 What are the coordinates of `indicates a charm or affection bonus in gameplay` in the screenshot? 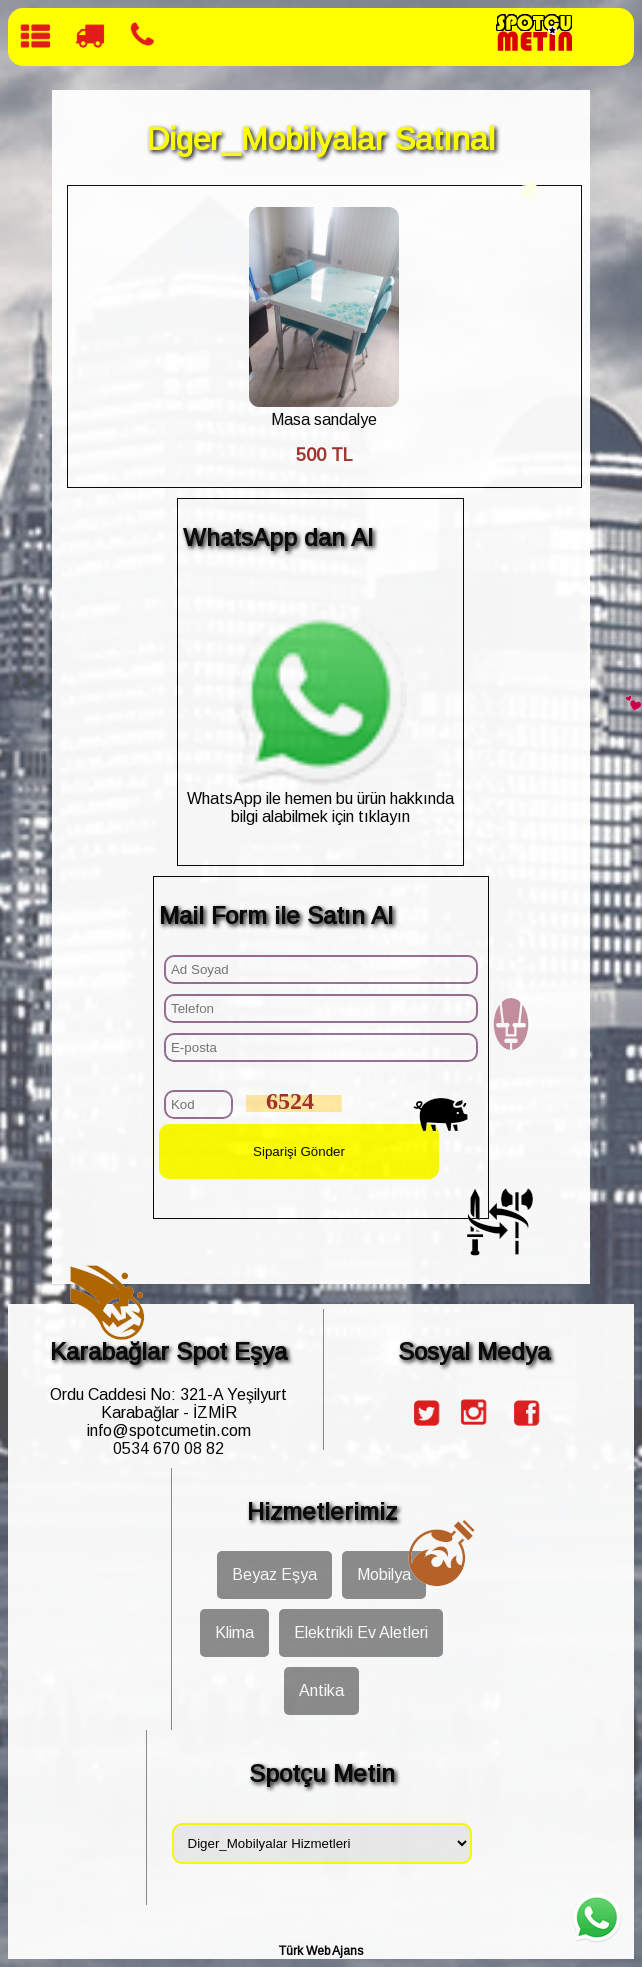 It's located at (633, 703).